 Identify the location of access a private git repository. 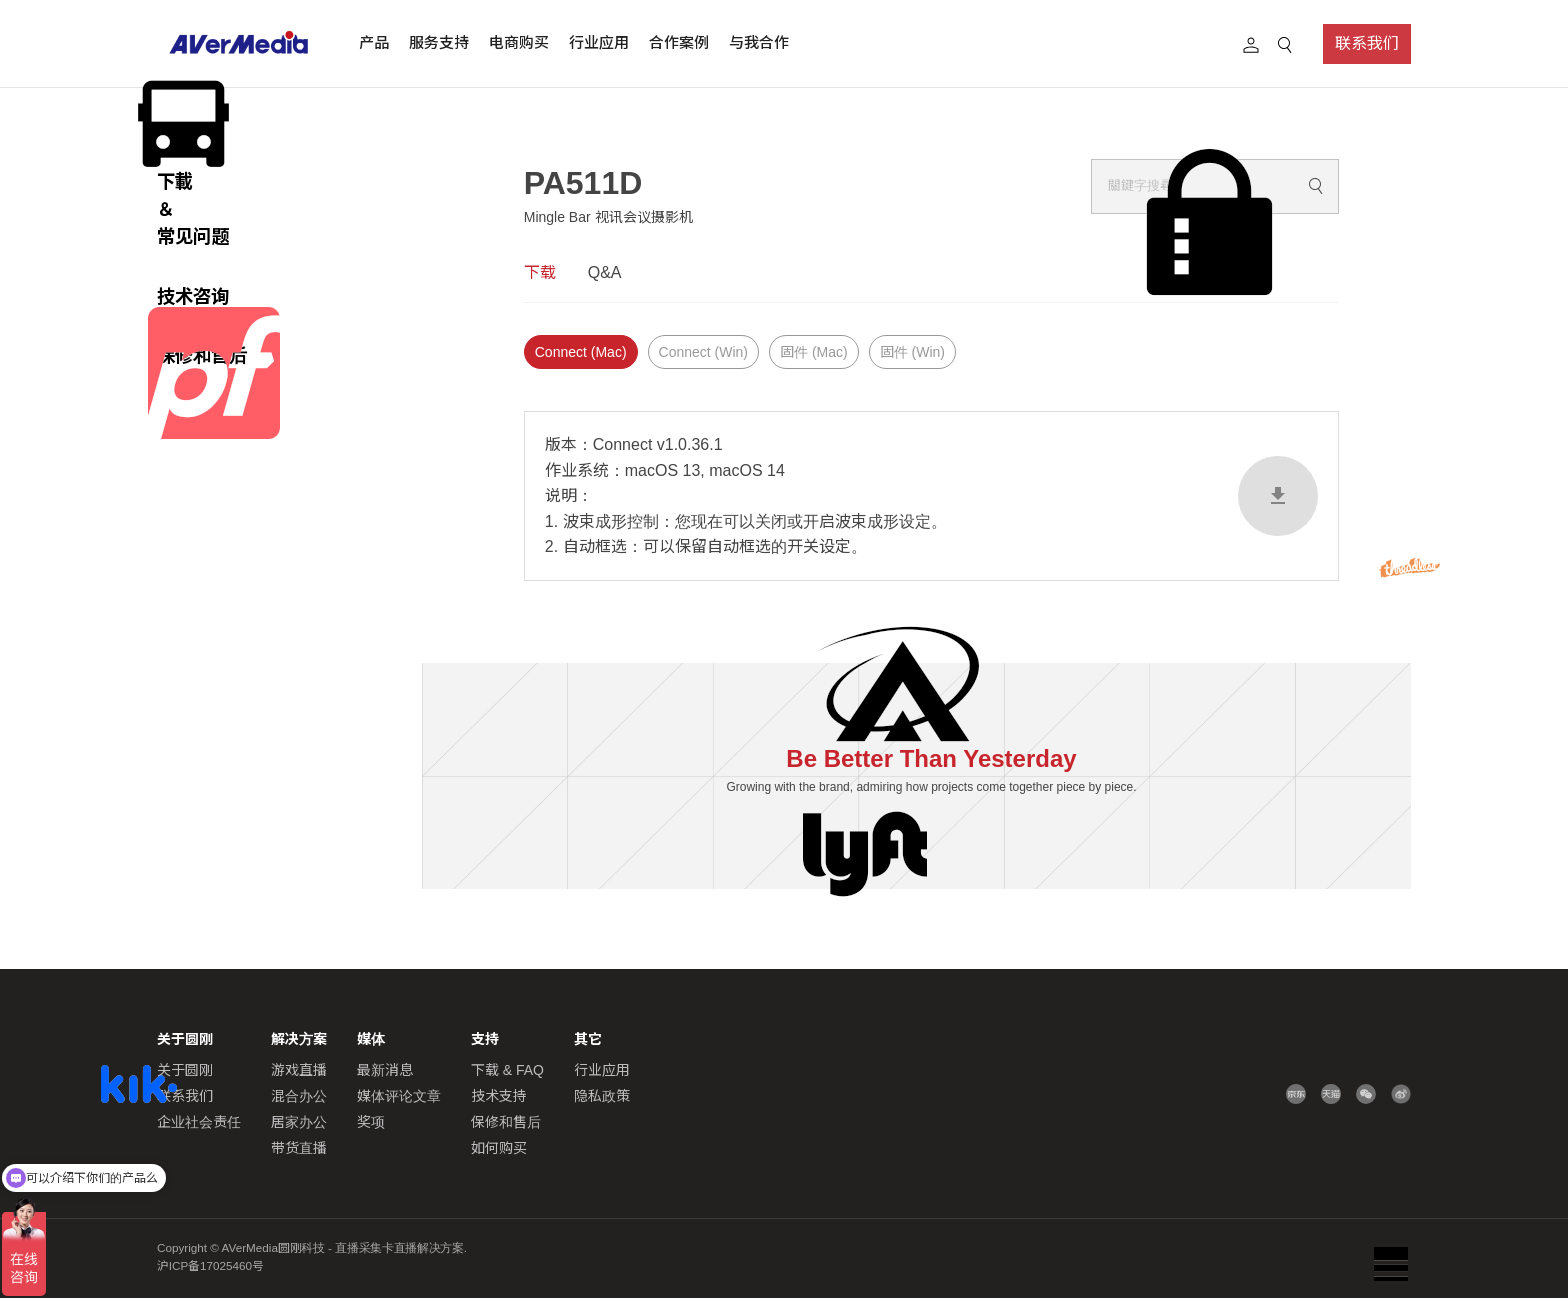
(1209, 225).